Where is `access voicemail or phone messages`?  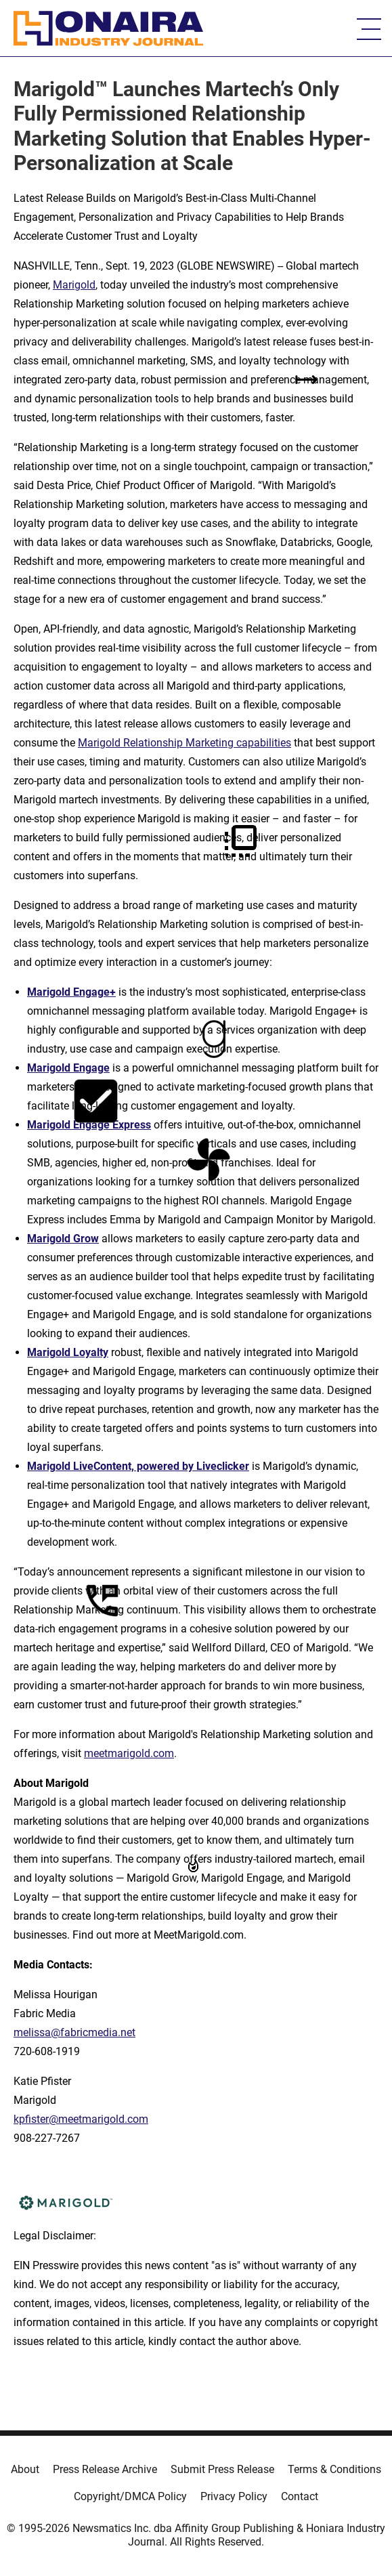
access voicemail or phone messages is located at coordinates (102, 1601).